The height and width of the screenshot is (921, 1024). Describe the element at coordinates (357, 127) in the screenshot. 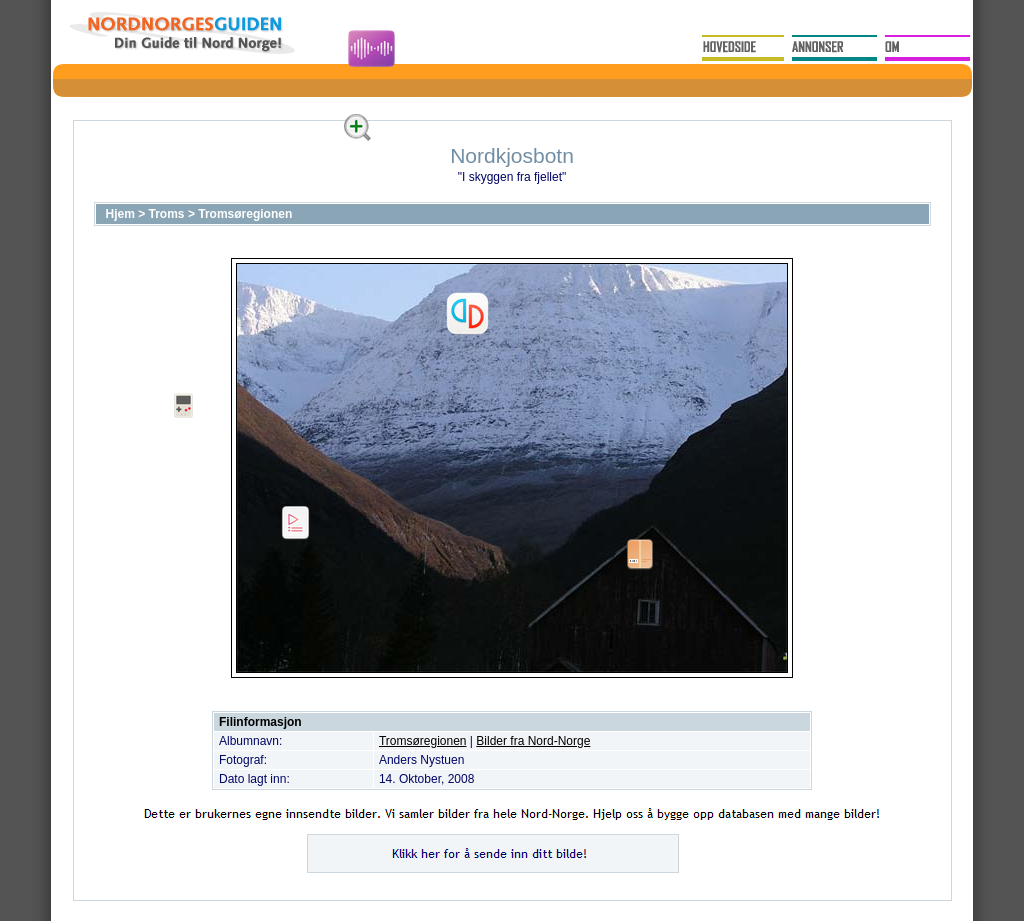

I see `zoom in on the current view` at that location.